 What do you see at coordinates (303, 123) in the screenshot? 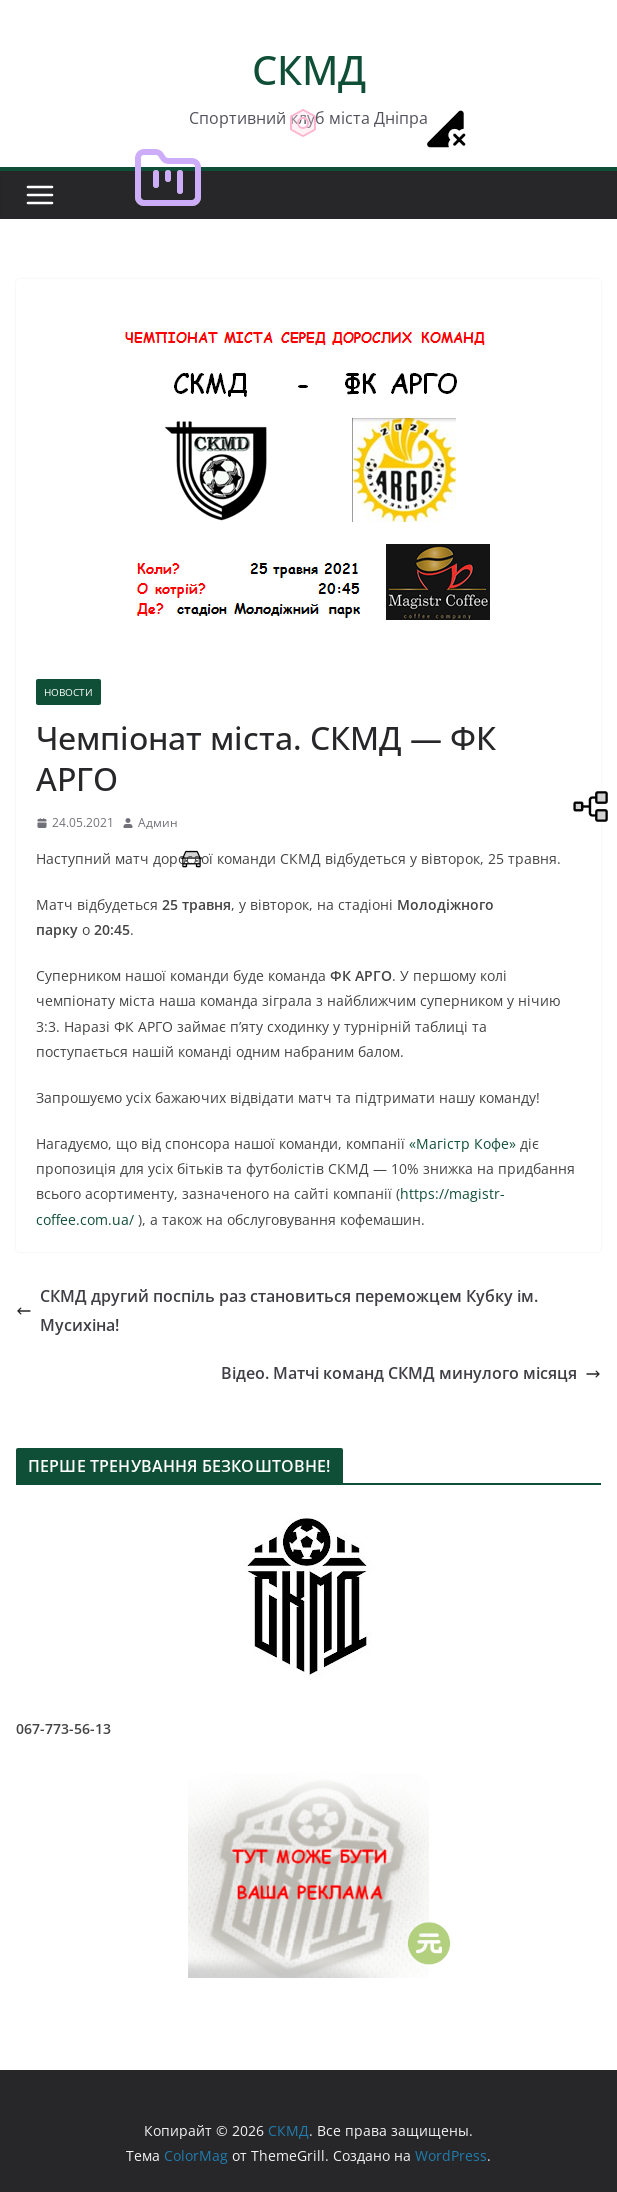
I see `access hardware or mechanical settings` at bounding box center [303, 123].